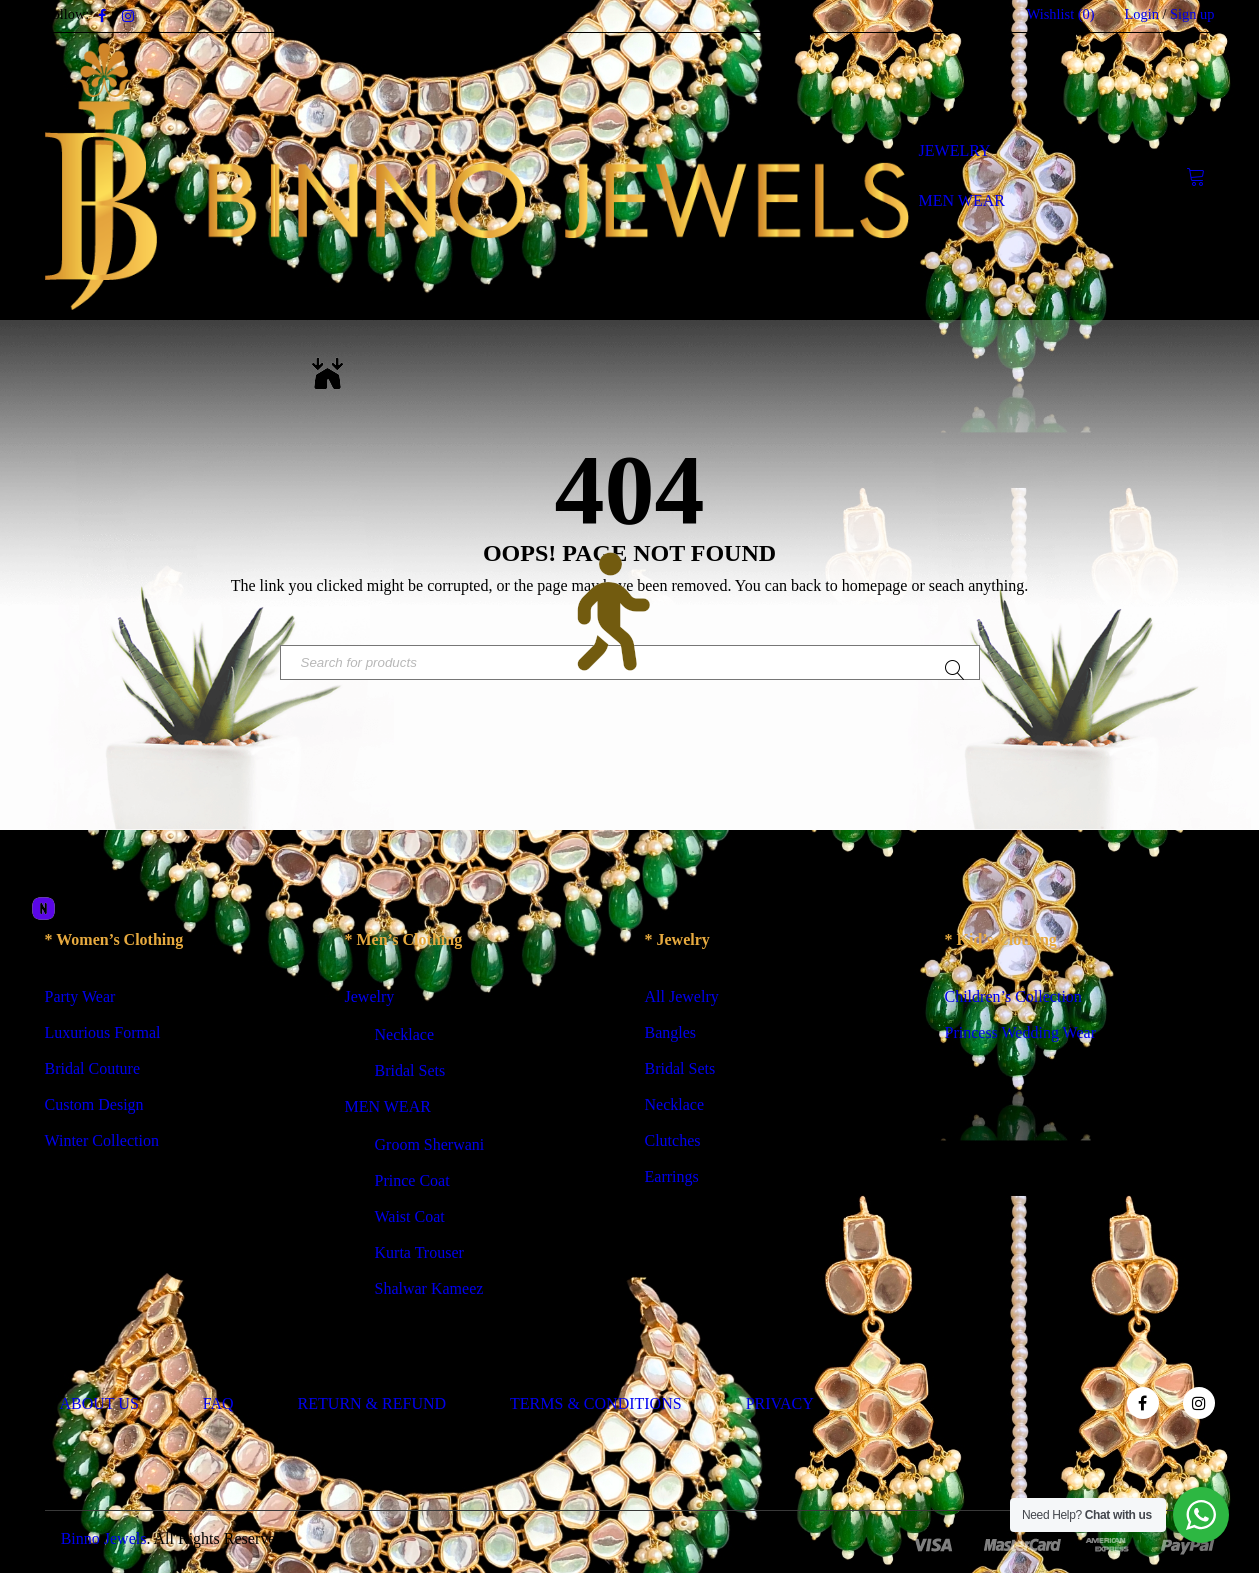 The image size is (1259, 1573). I want to click on indicates an item starting with the letter N, so click(43, 908).